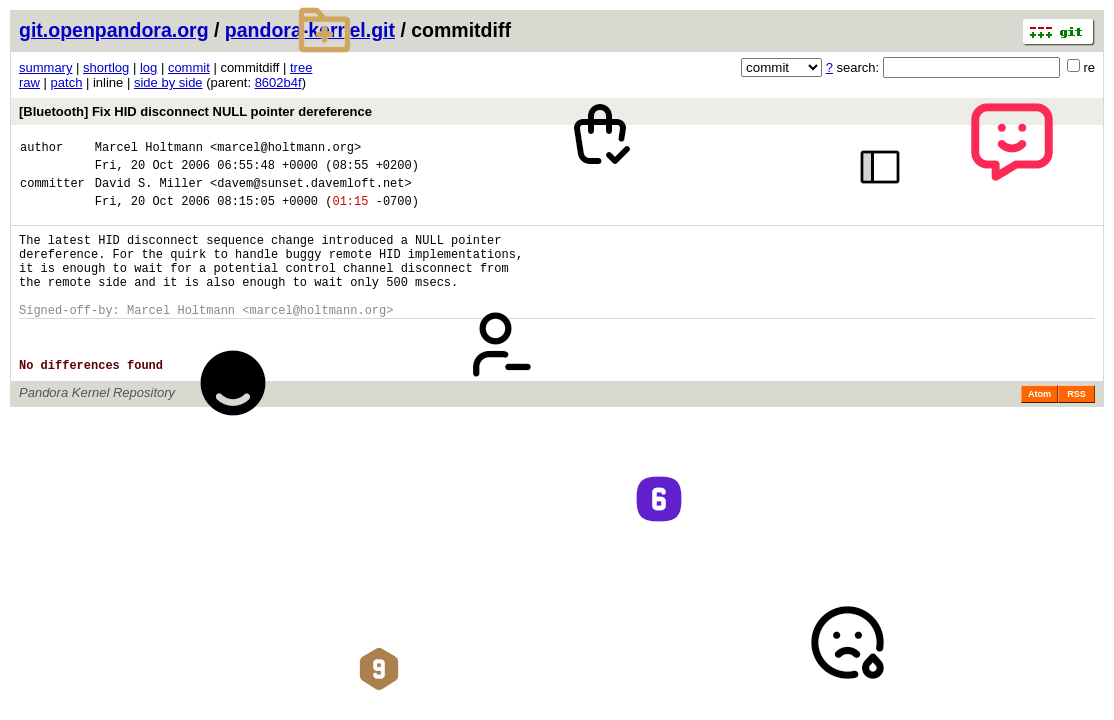  I want to click on toggle sidebar panel visibility, so click(880, 167).